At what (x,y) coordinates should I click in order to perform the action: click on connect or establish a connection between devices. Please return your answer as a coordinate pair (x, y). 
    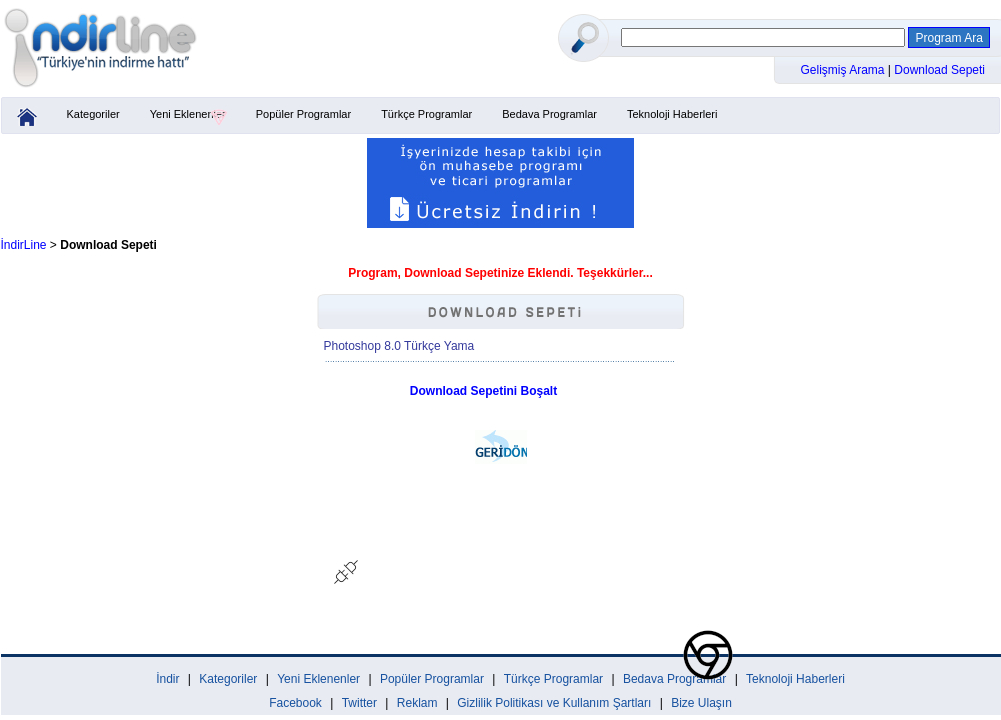
    Looking at the image, I should click on (346, 572).